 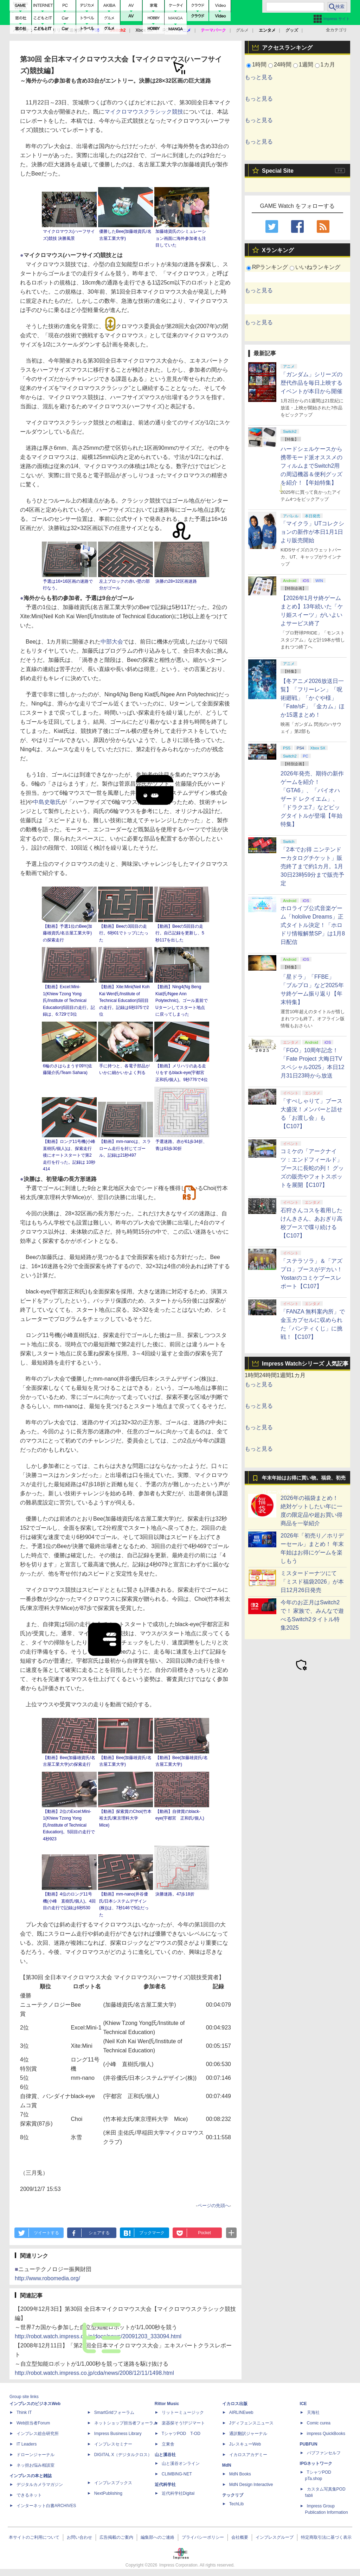 What do you see at coordinates (190, 1193) in the screenshot?
I see `rust source code file` at bounding box center [190, 1193].